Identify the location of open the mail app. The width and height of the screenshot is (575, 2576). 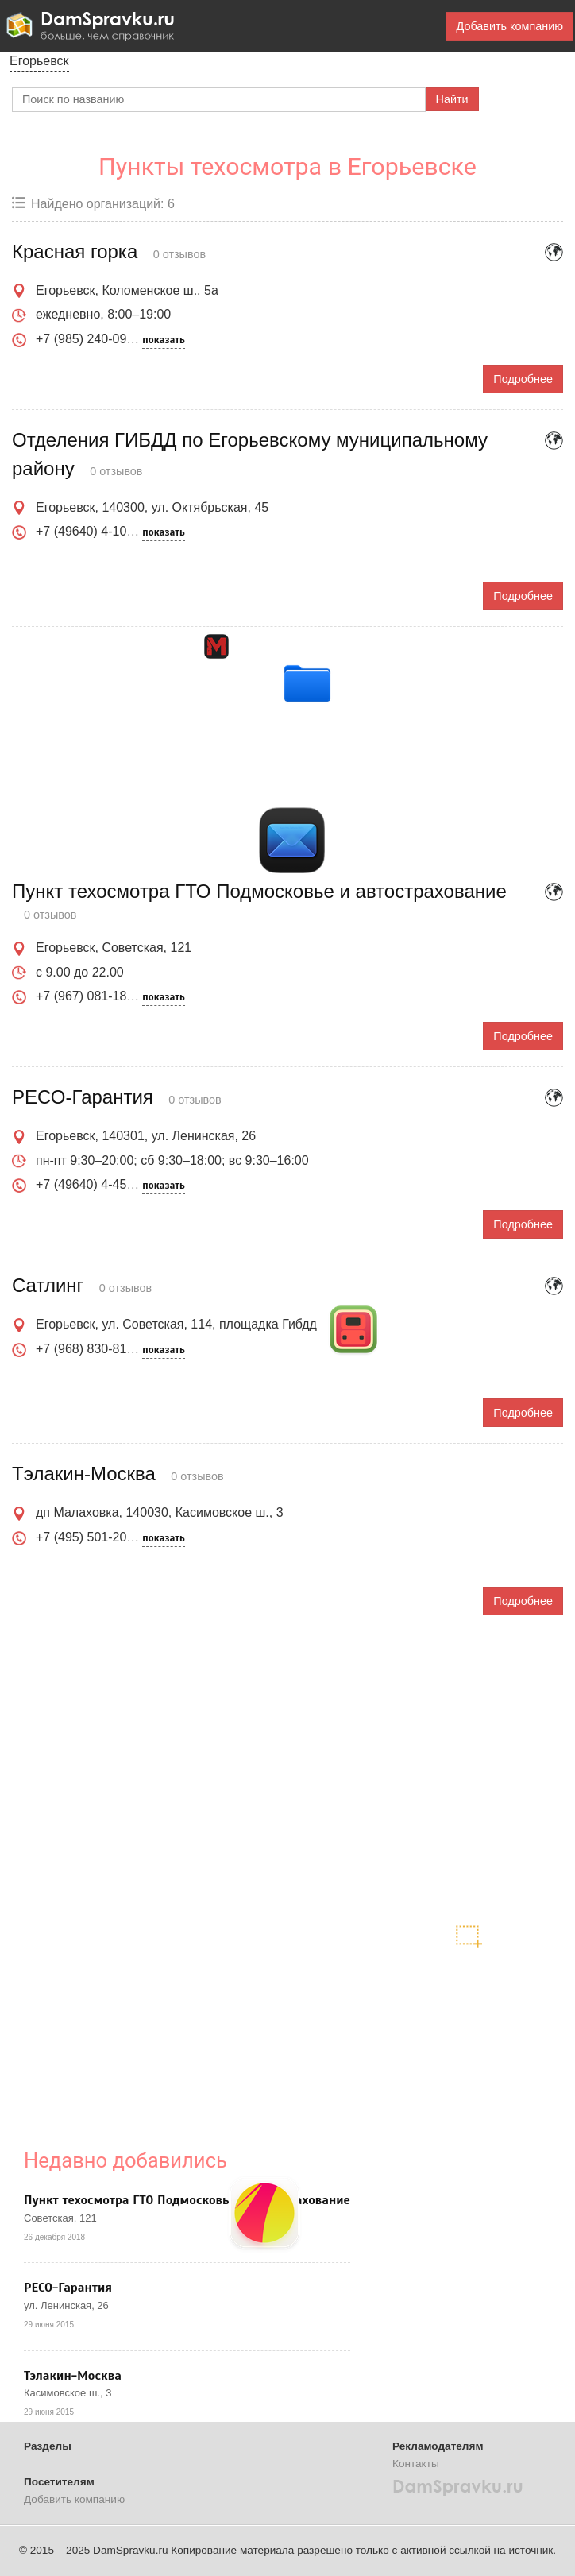
(291, 840).